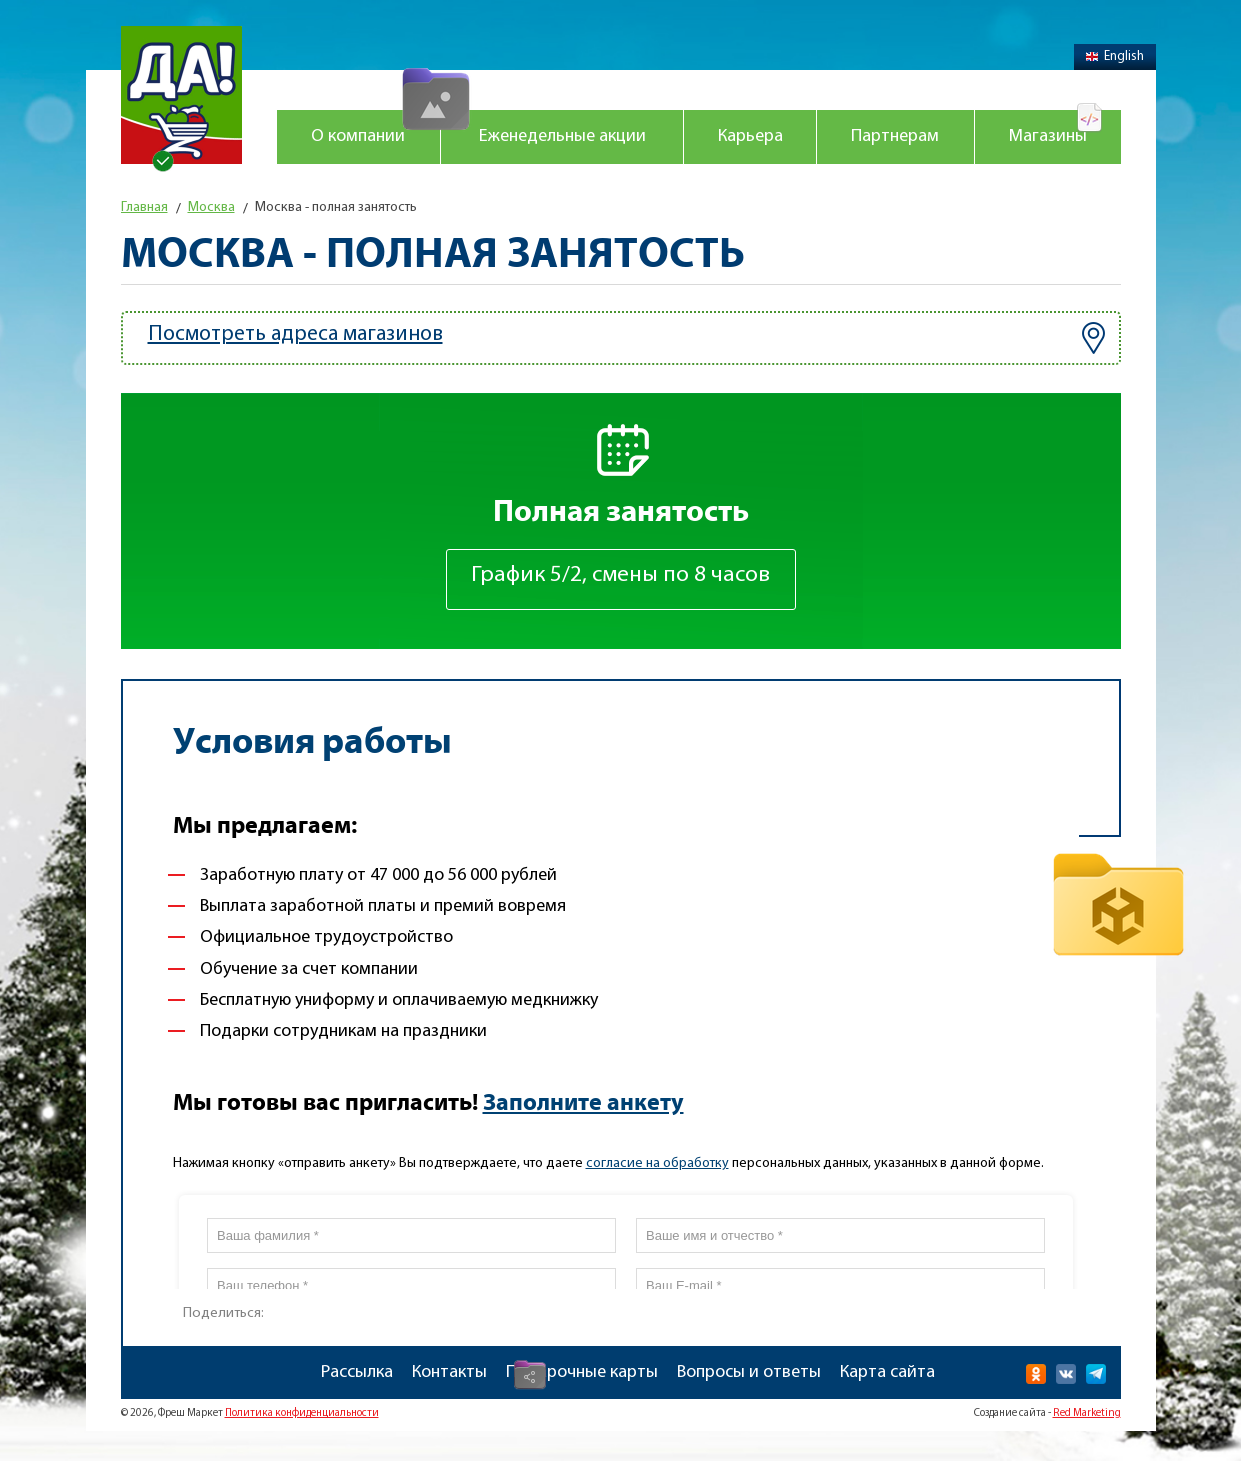 This screenshot has height=1461, width=1241. I want to click on indicates dropbox file is fully synced, so click(163, 161).